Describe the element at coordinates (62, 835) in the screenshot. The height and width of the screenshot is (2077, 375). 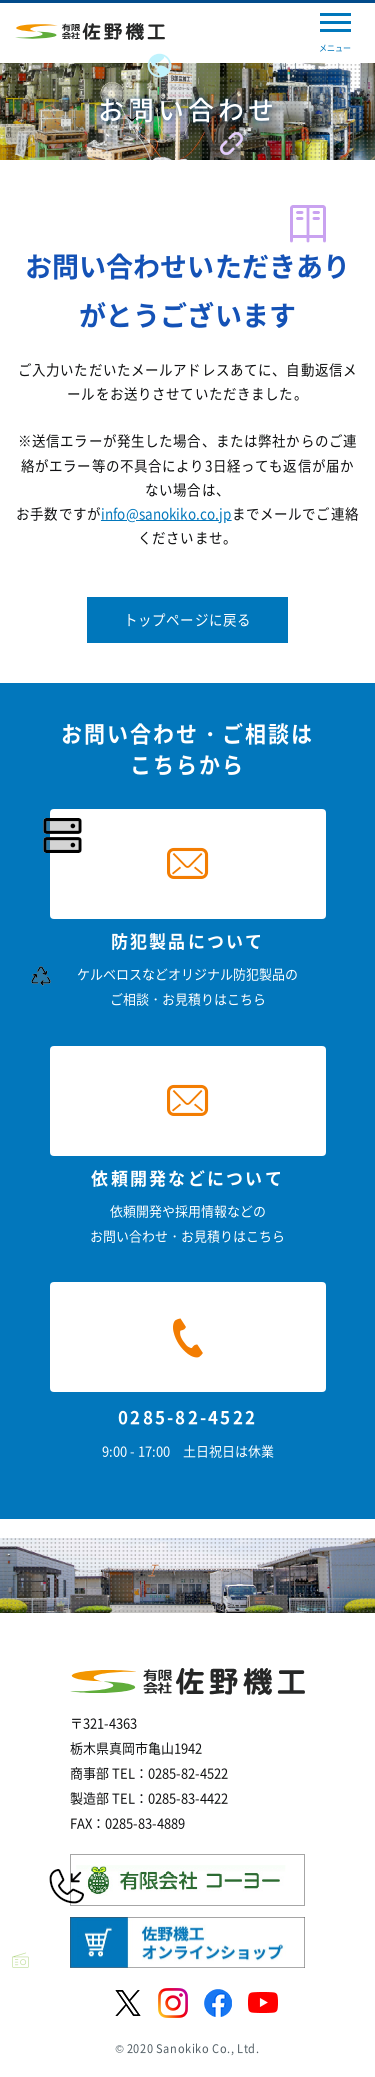
I see `access storage or server settings` at that location.